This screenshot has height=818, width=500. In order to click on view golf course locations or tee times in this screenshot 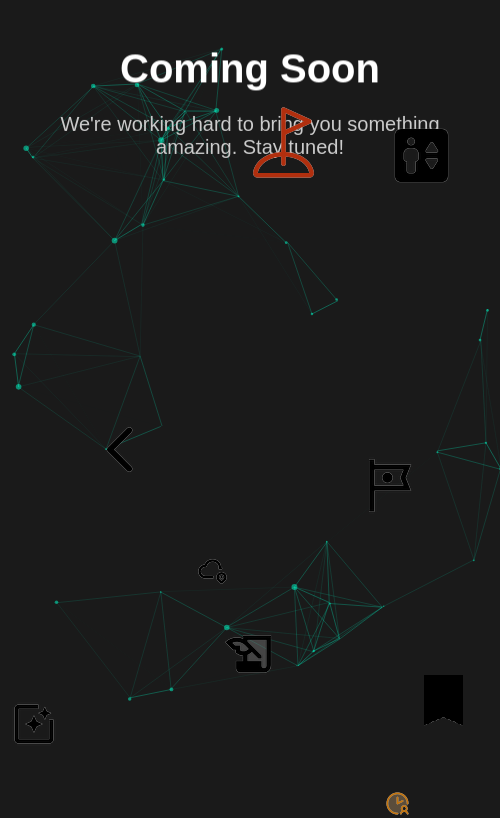, I will do `click(283, 142)`.